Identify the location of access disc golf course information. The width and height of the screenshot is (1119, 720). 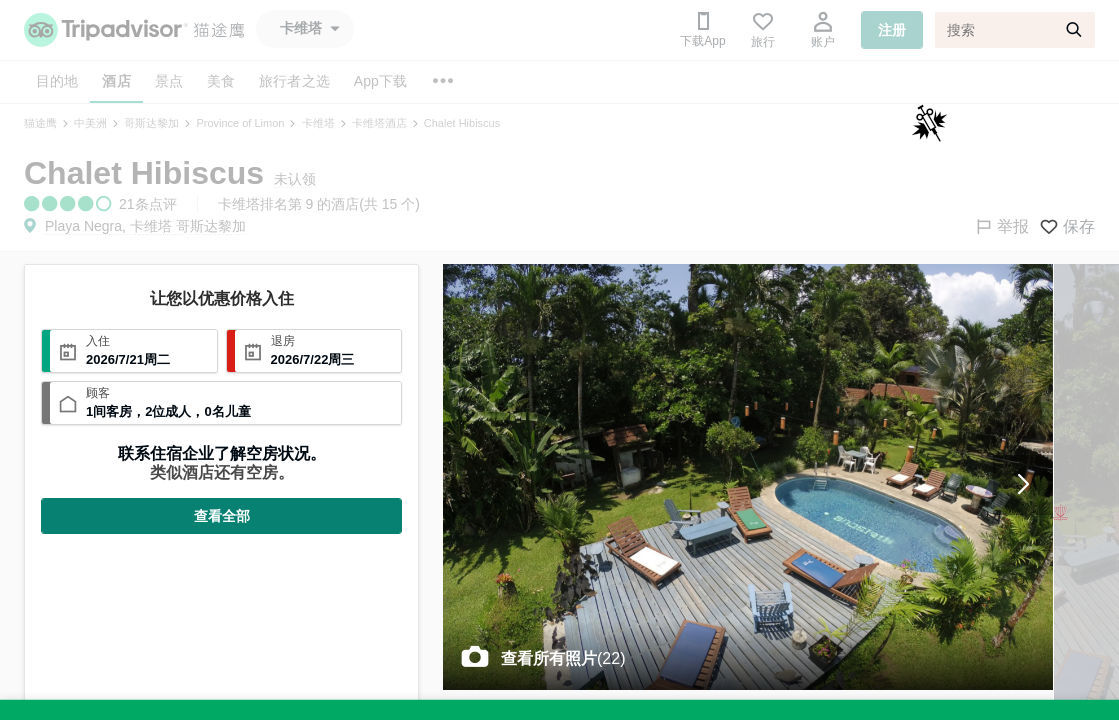
(1060, 512).